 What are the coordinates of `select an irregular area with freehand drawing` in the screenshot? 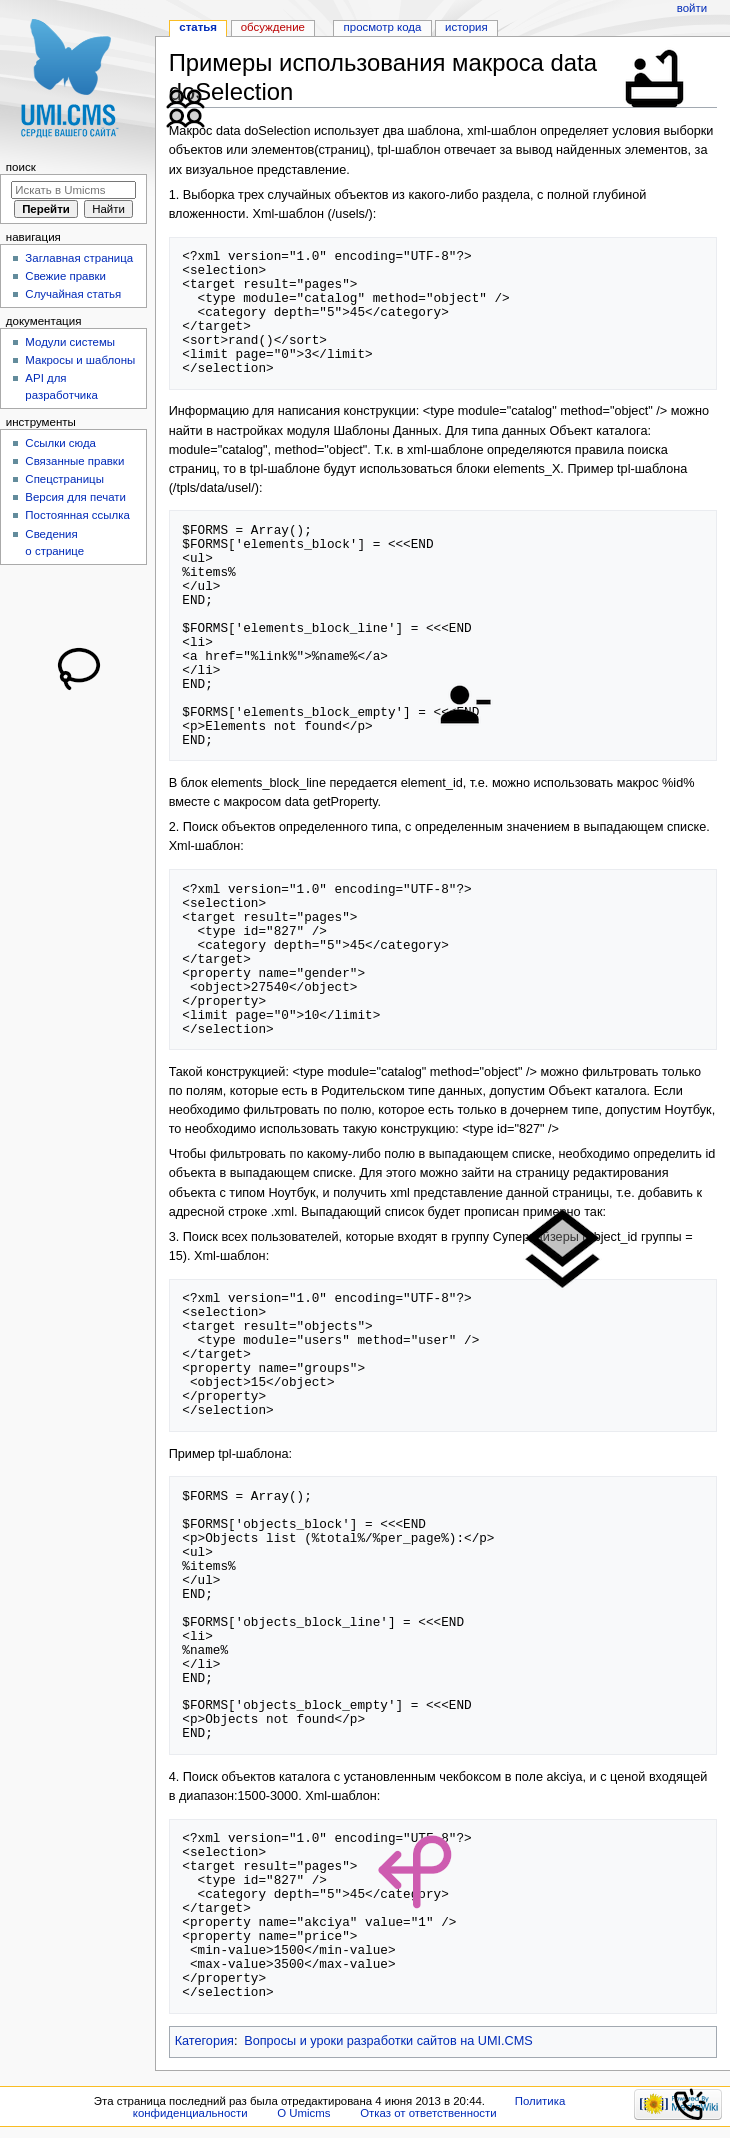 It's located at (79, 669).